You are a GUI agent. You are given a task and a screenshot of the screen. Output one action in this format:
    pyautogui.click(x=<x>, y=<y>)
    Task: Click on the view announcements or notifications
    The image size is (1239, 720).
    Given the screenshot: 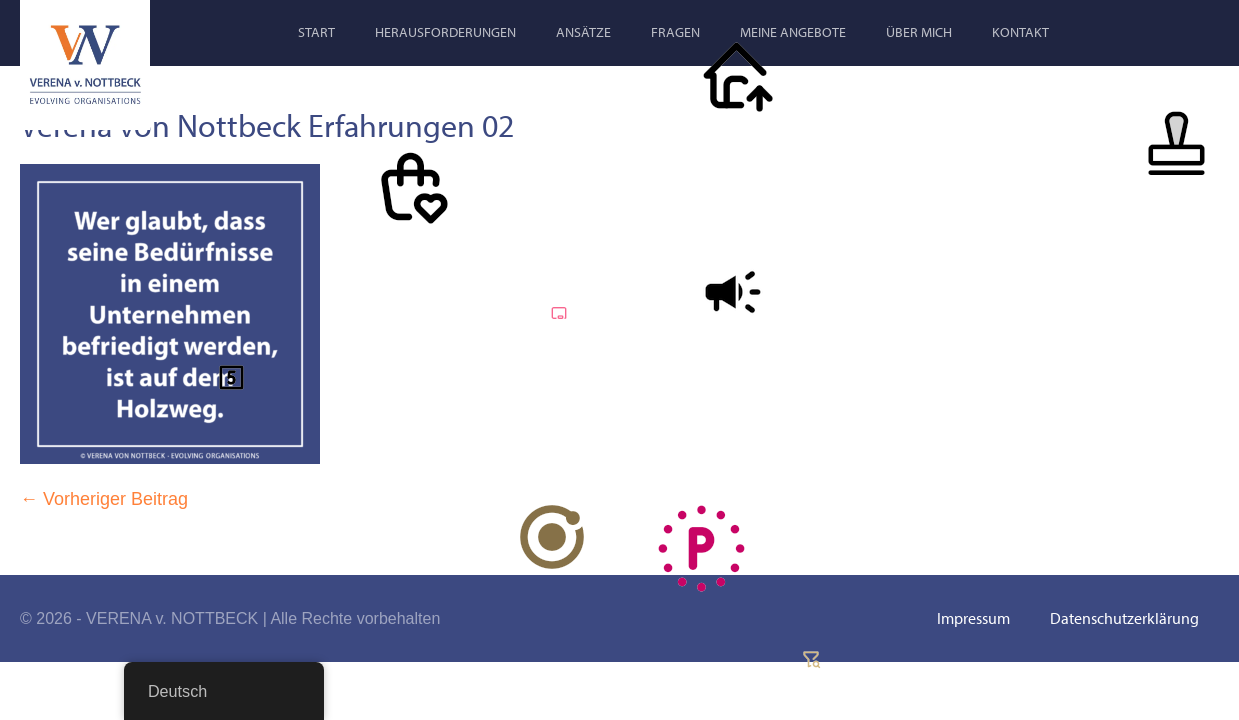 What is the action you would take?
    pyautogui.click(x=733, y=292)
    